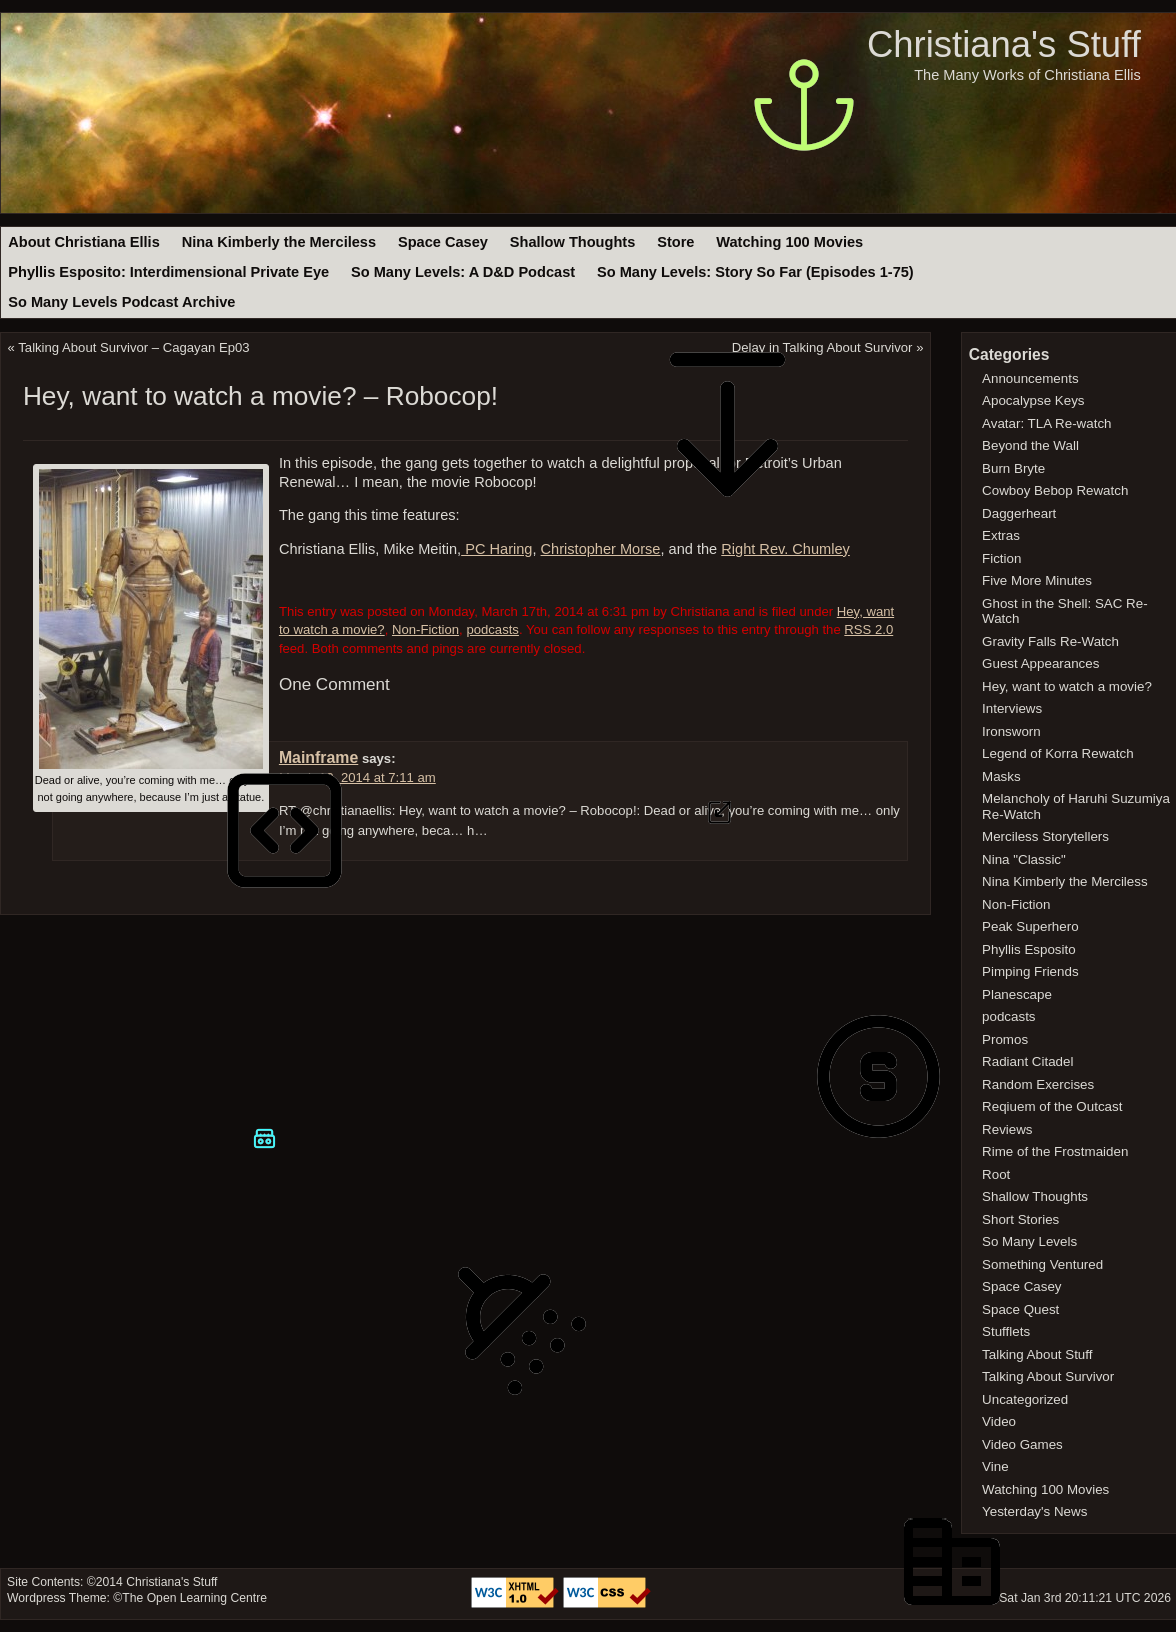 The height and width of the screenshot is (1632, 1176). What do you see at coordinates (878, 1076) in the screenshot?
I see `indicates south direction on a map` at bounding box center [878, 1076].